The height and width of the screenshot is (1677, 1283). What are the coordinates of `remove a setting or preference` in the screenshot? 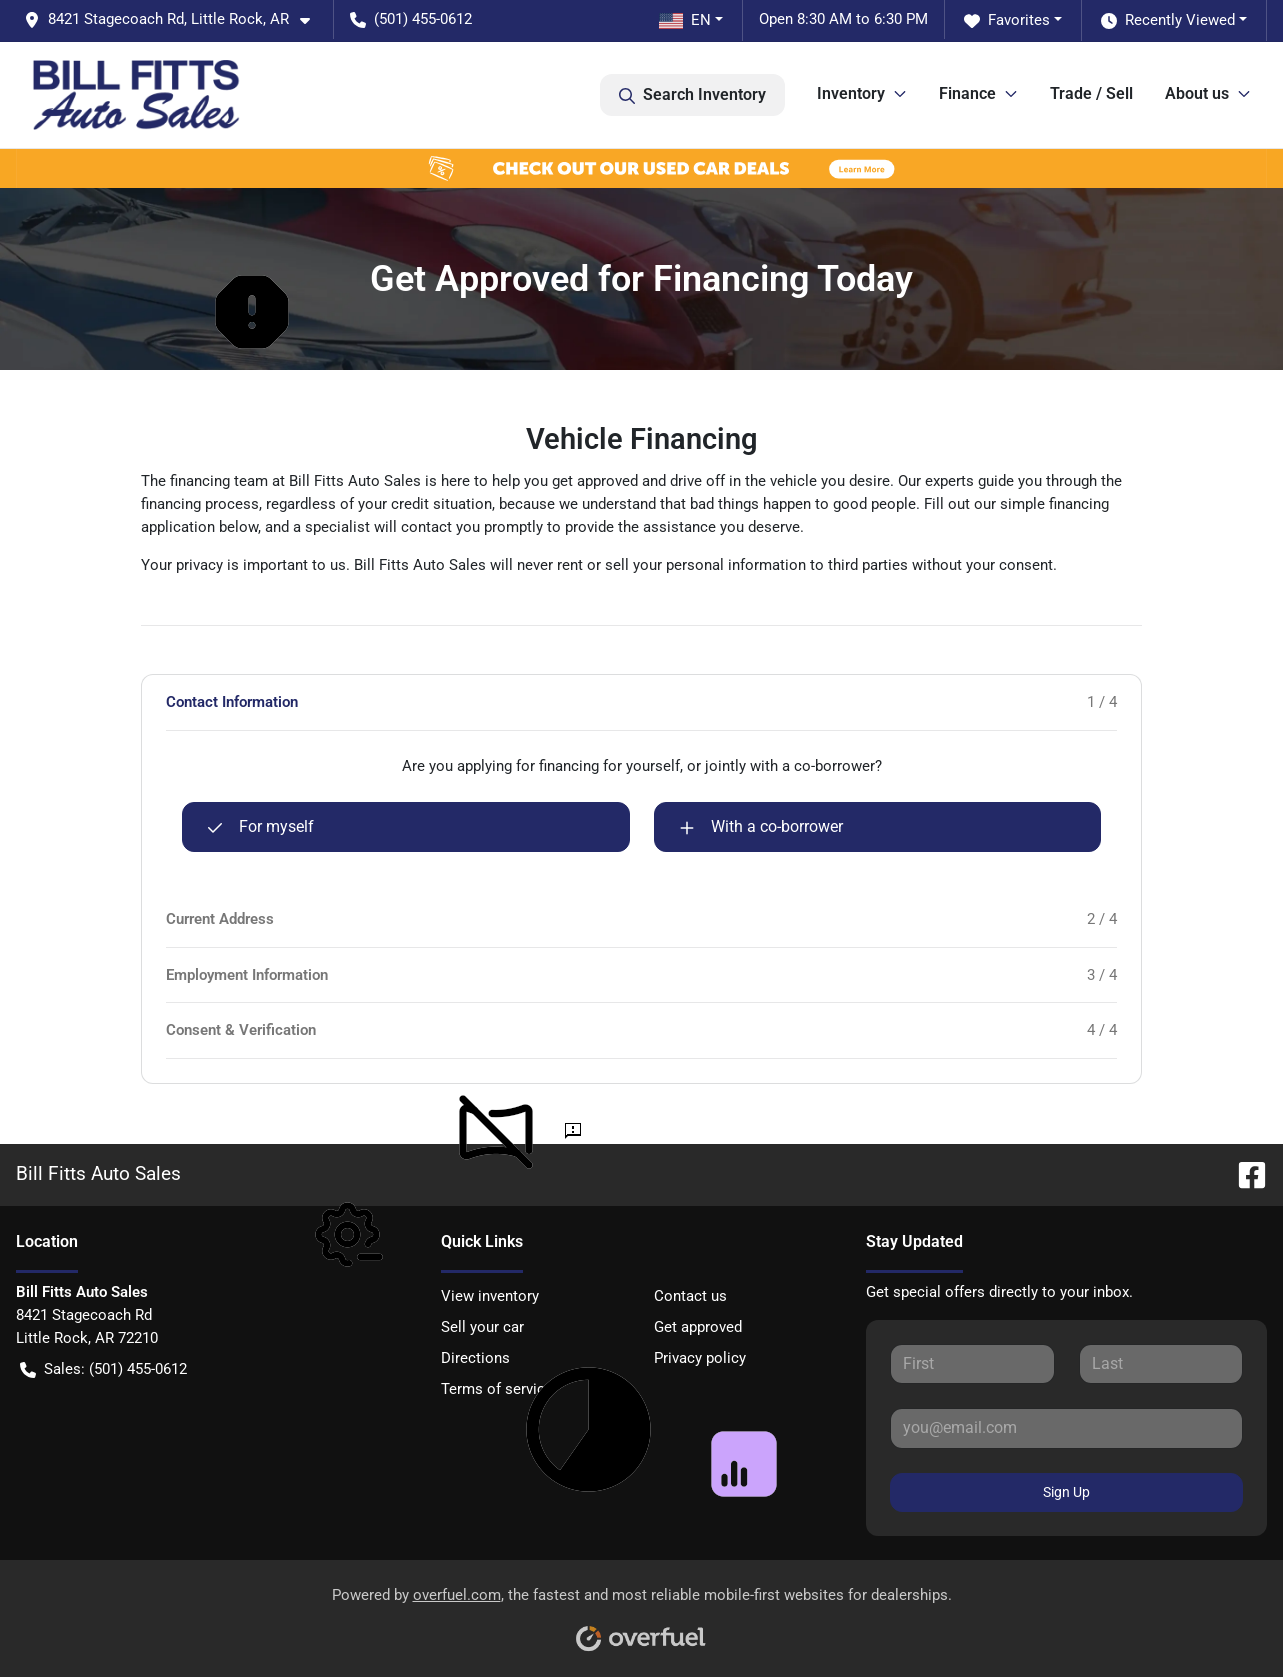 It's located at (347, 1234).